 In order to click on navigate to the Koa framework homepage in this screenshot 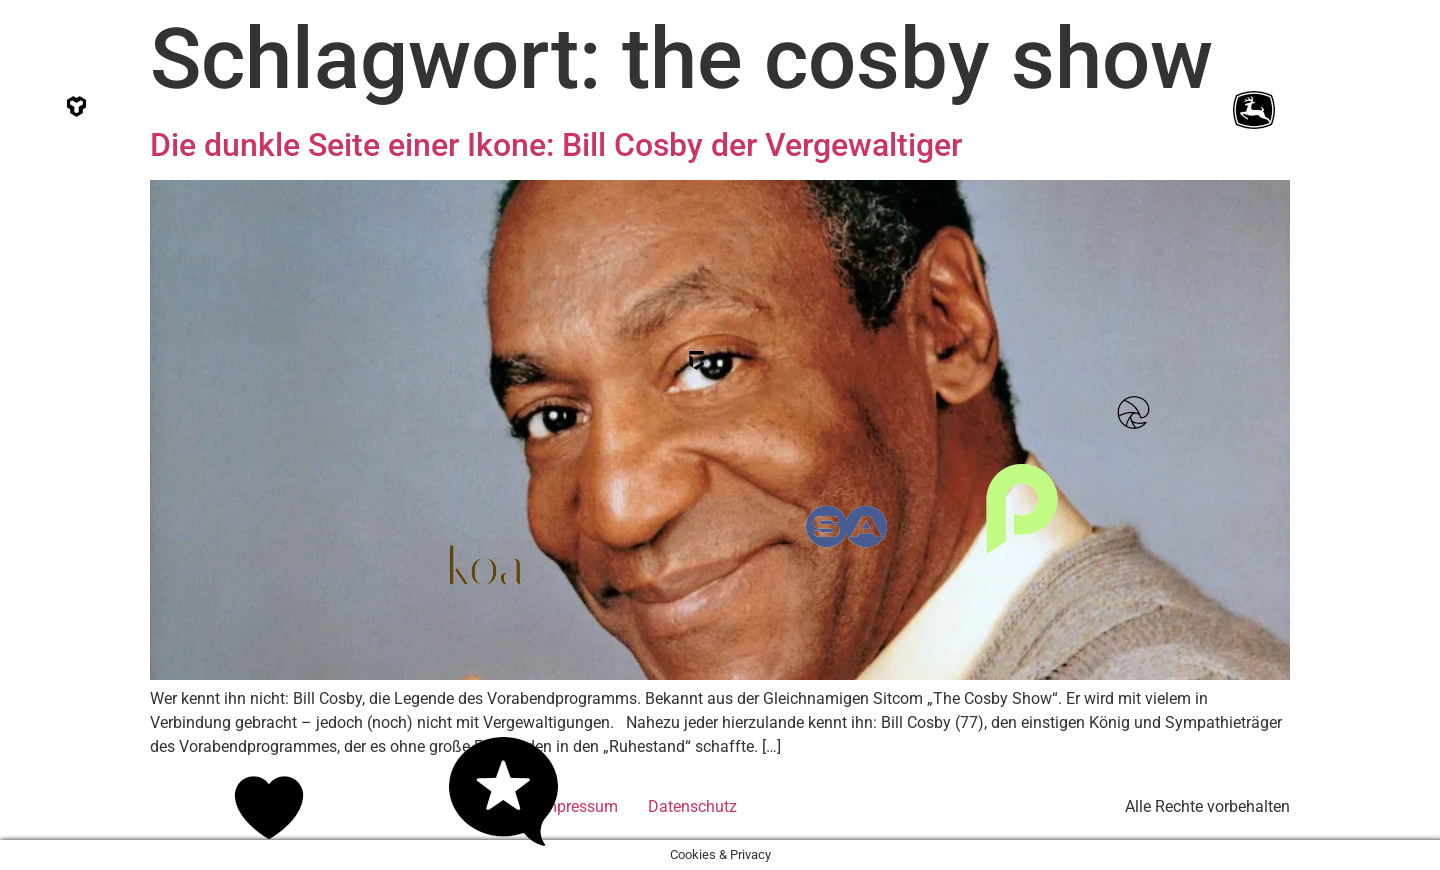, I will do `click(487, 565)`.